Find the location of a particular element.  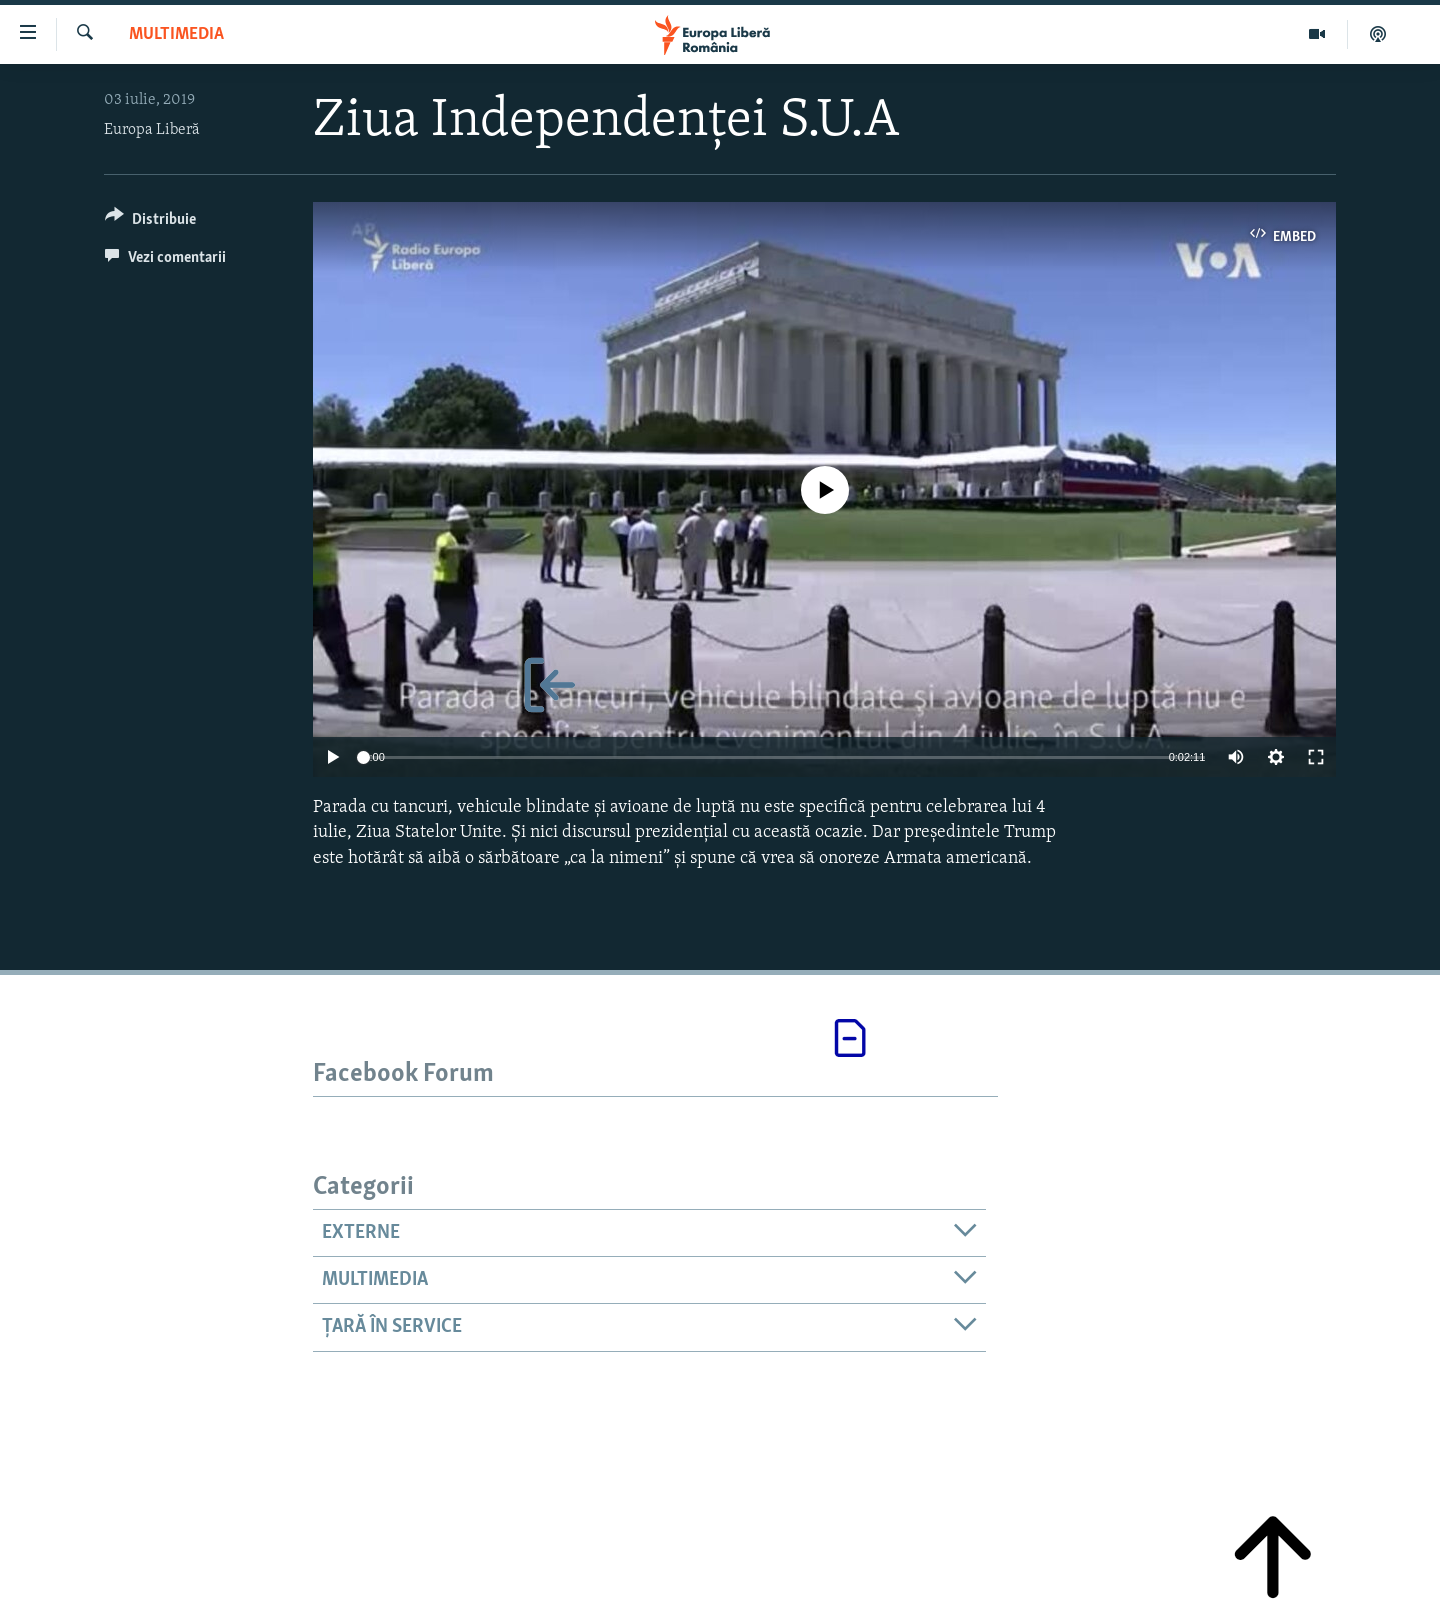

scroll to top of page is located at coordinates (1271, 1560).